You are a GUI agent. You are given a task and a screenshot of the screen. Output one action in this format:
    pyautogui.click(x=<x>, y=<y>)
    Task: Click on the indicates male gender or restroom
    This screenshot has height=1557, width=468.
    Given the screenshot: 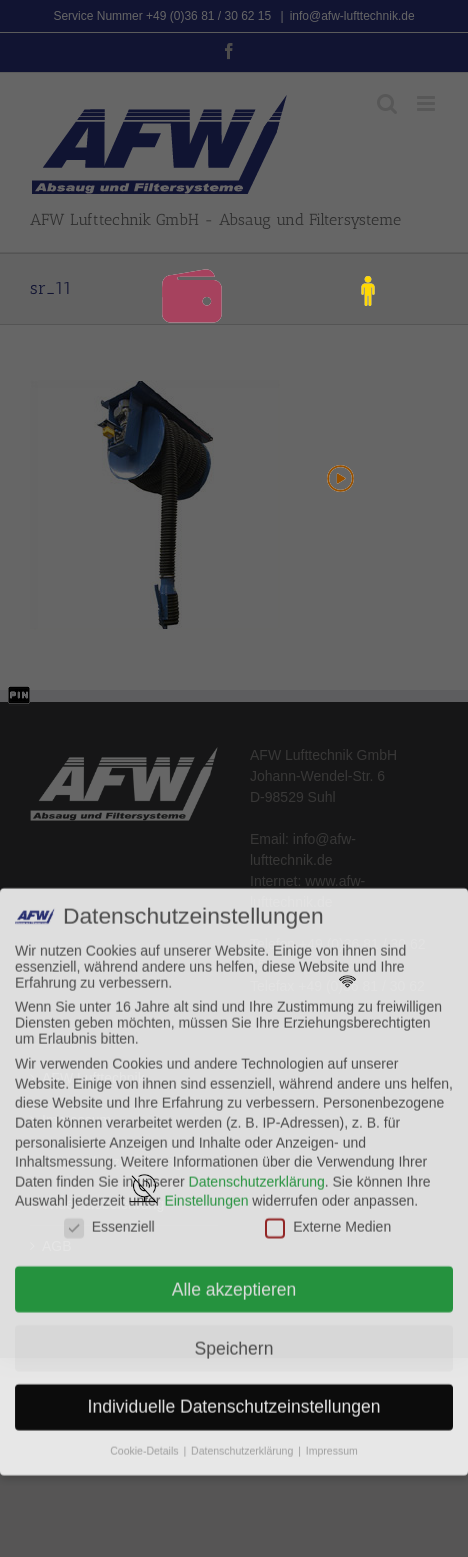 What is the action you would take?
    pyautogui.click(x=368, y=291)
    